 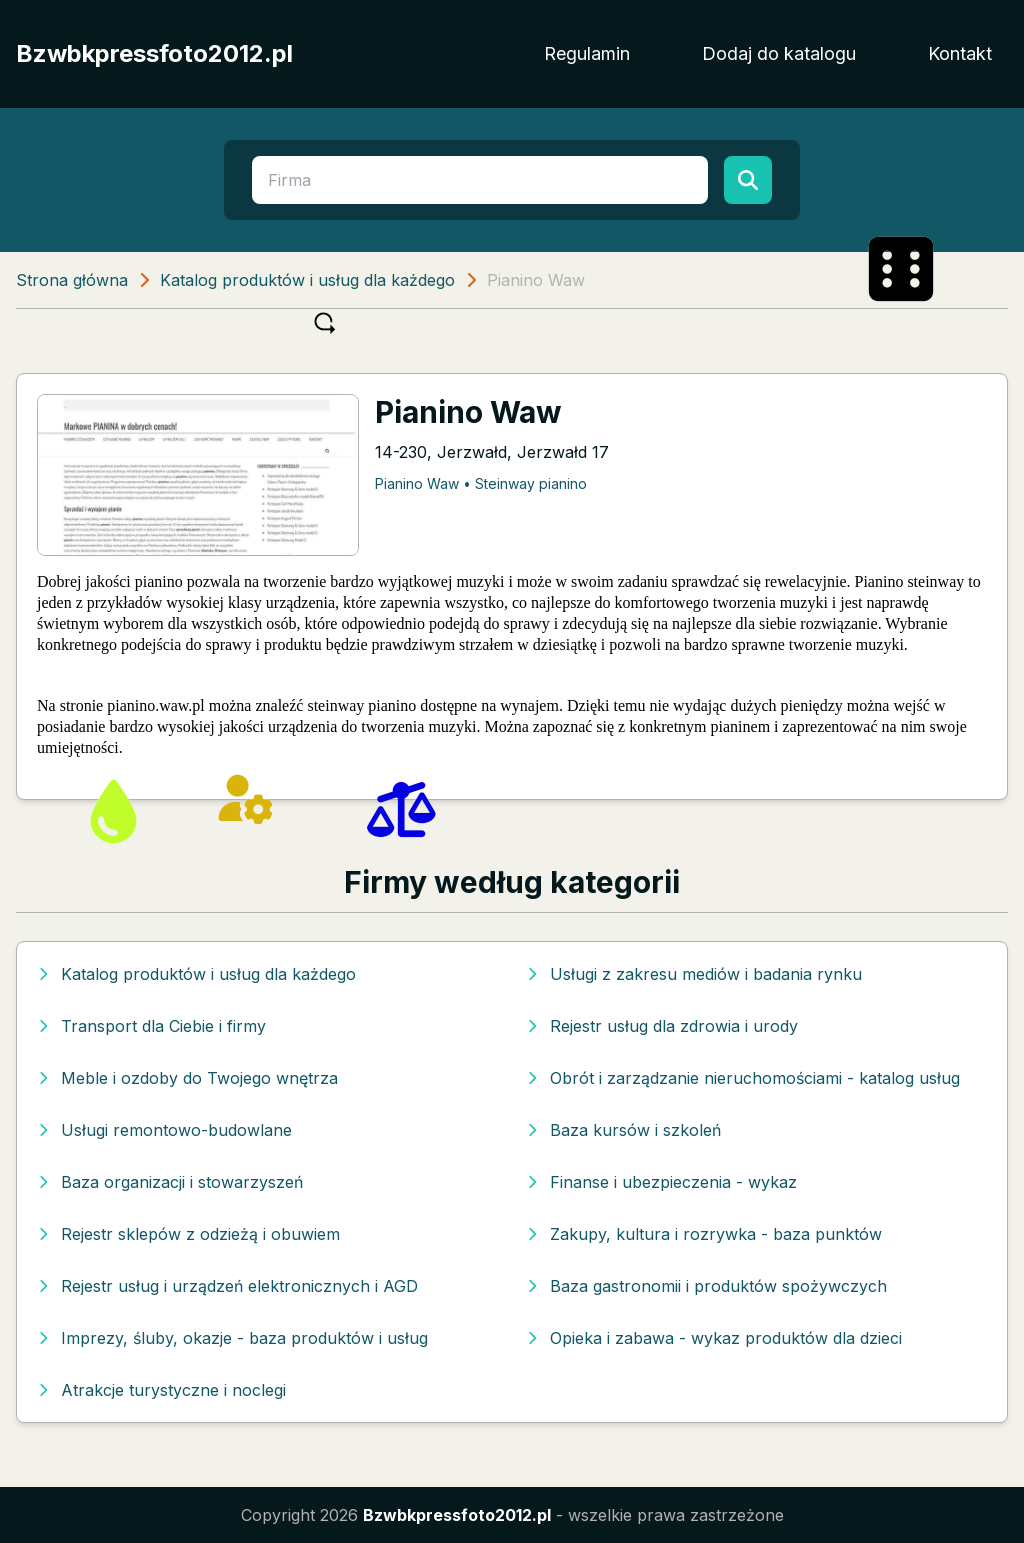 I want to click on access user settings or preferences, so click(x=243, y=797).